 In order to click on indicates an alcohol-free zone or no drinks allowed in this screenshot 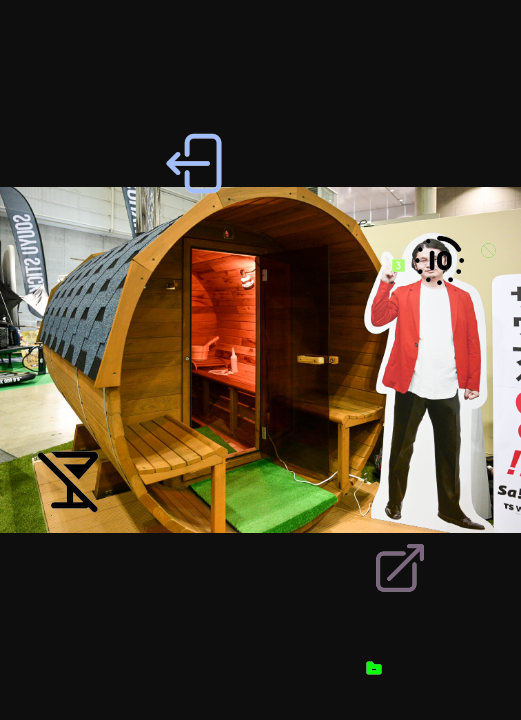, I will do `click(70, 480)`.